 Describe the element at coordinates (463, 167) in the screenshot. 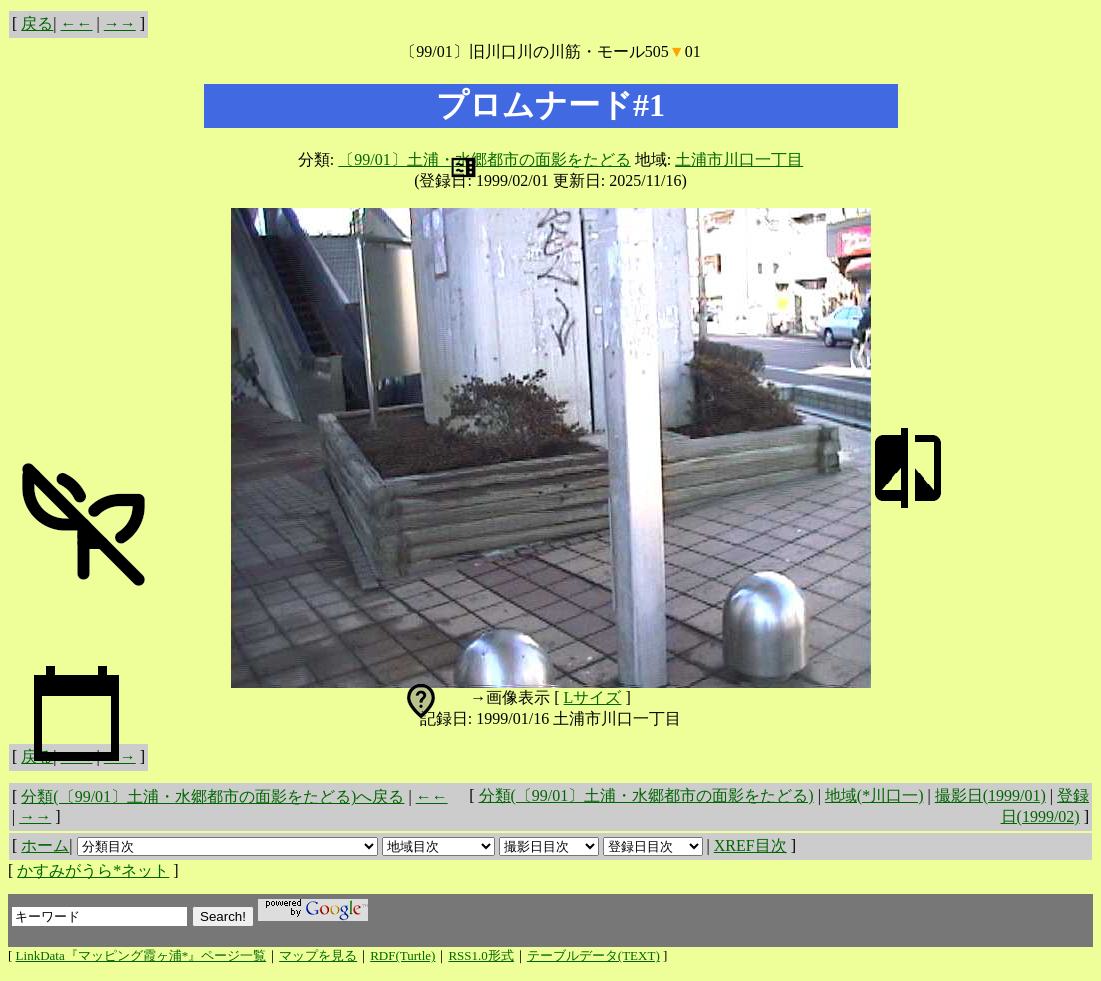

I see `access microwave controls or settings` at that location.